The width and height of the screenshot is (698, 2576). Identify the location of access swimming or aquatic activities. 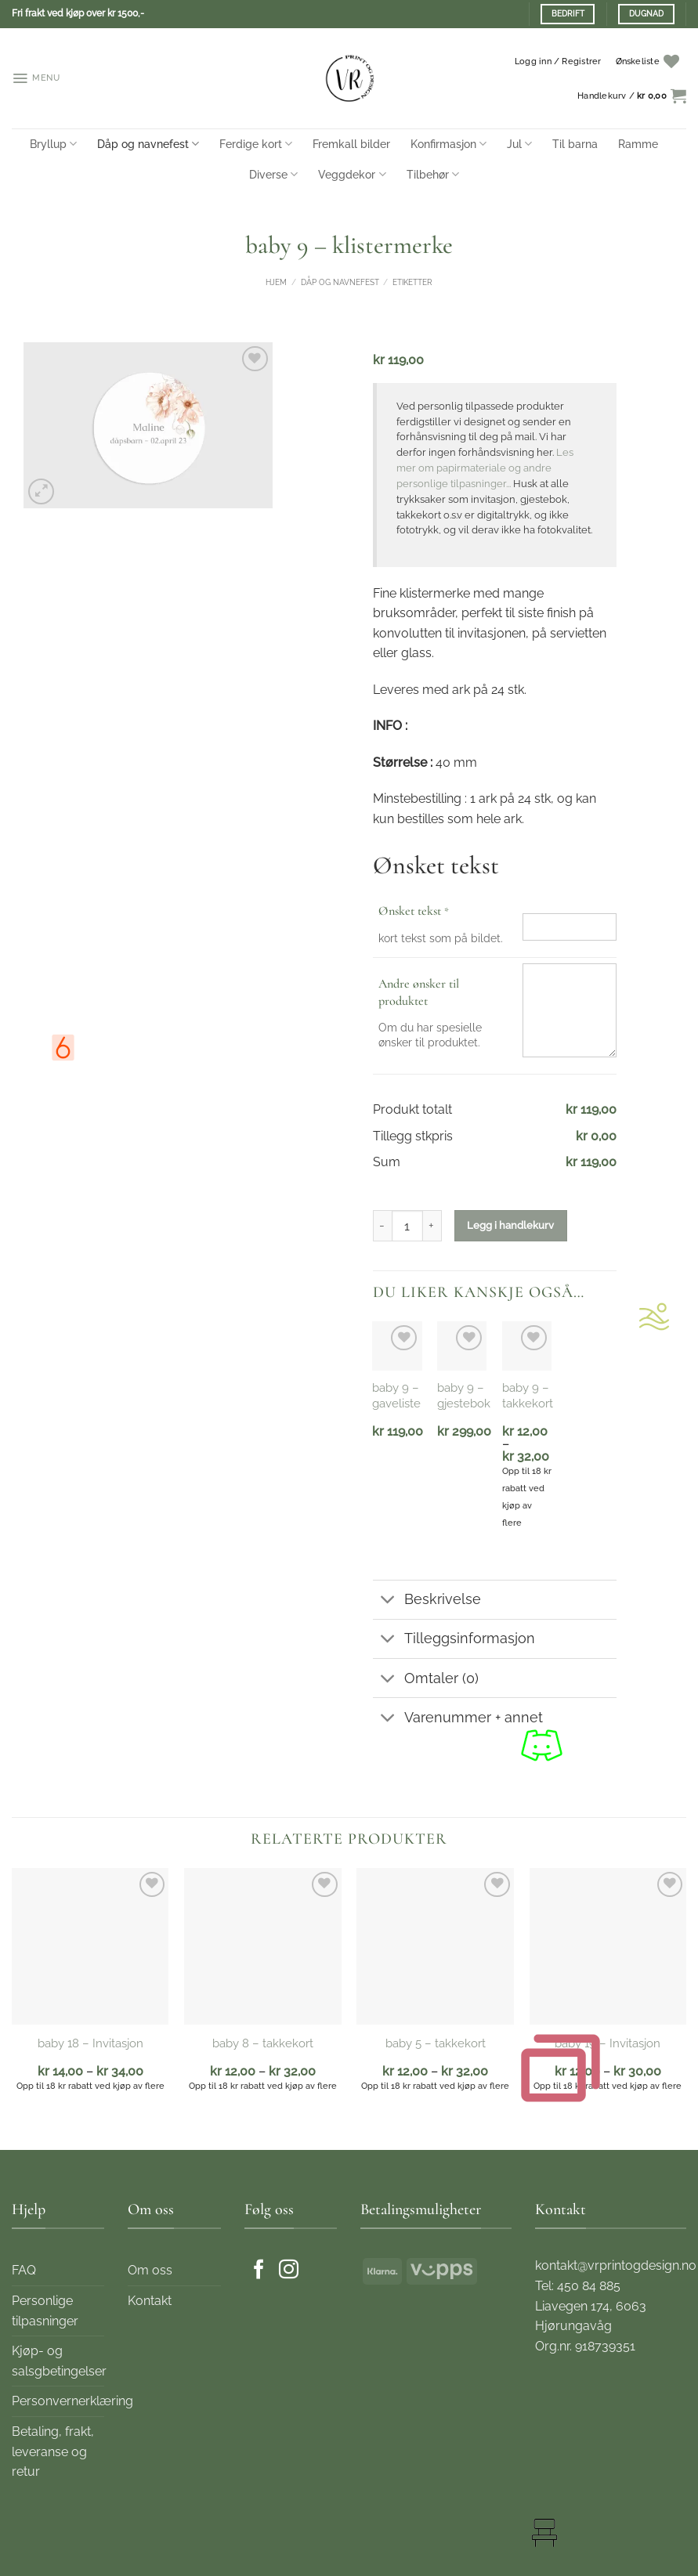
(654, 1317).